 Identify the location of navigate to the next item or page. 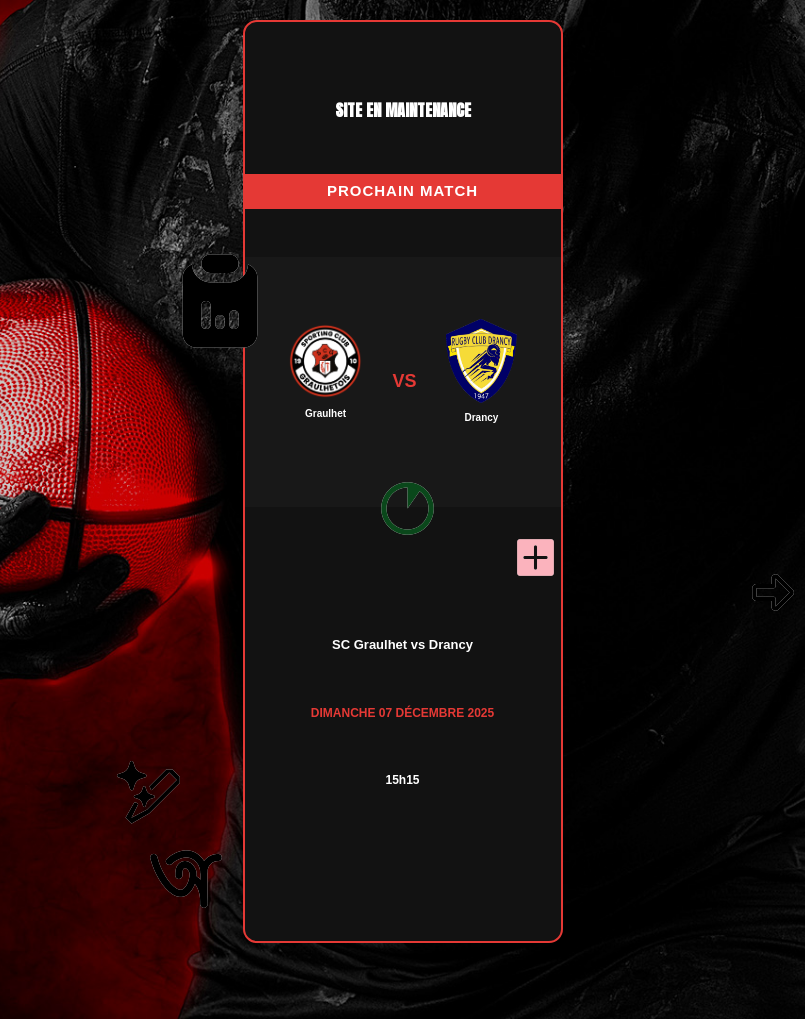
(773, 592).